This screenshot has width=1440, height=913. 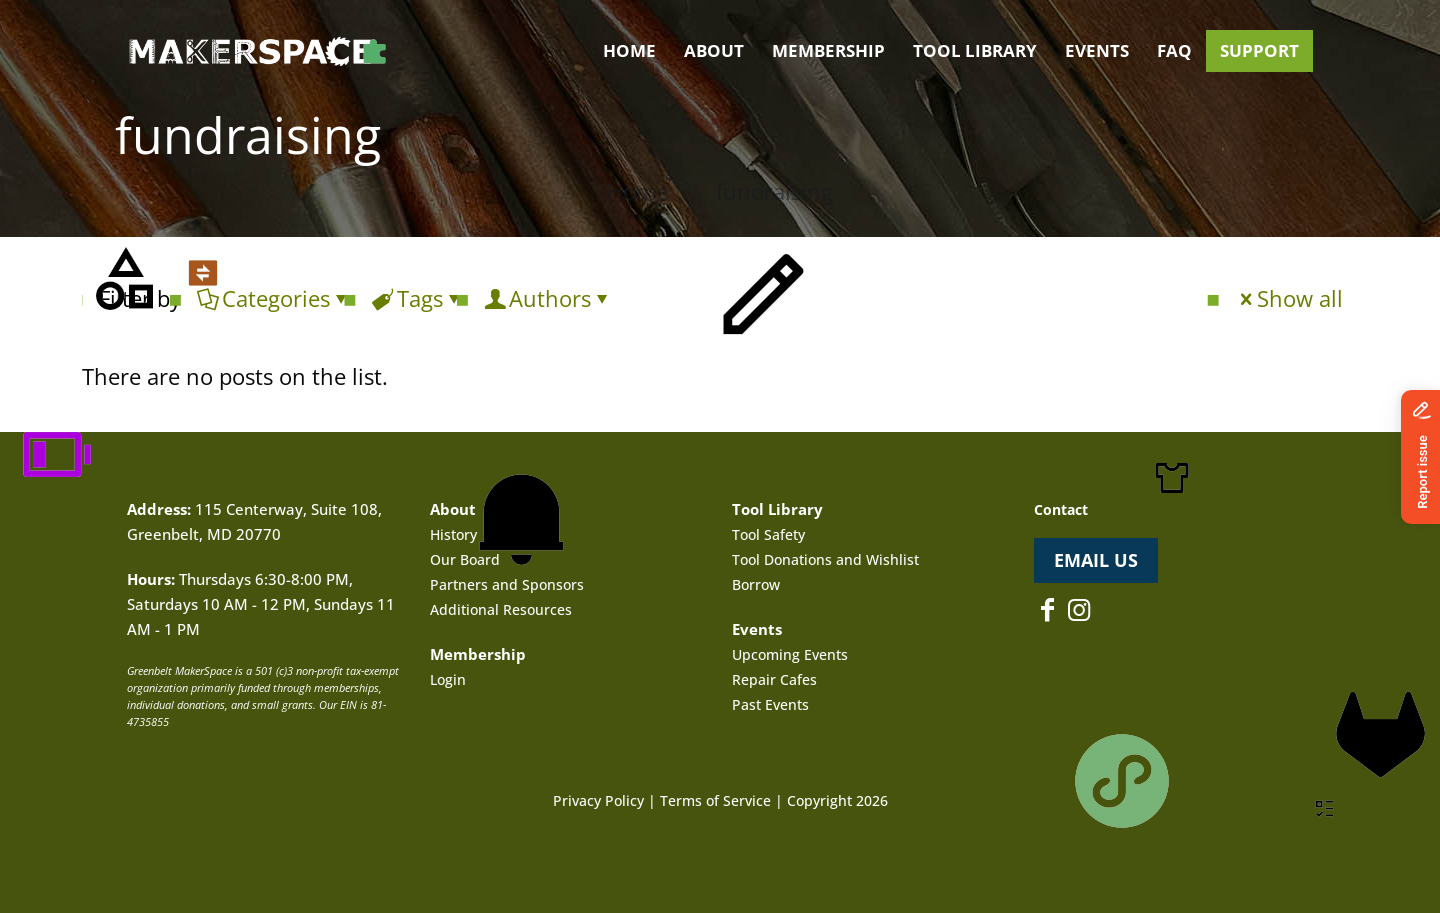 What do you see at coordinates (203, 273) in the screenshot?
I see `exchange or swap currency` at bounding box center [203, 273].